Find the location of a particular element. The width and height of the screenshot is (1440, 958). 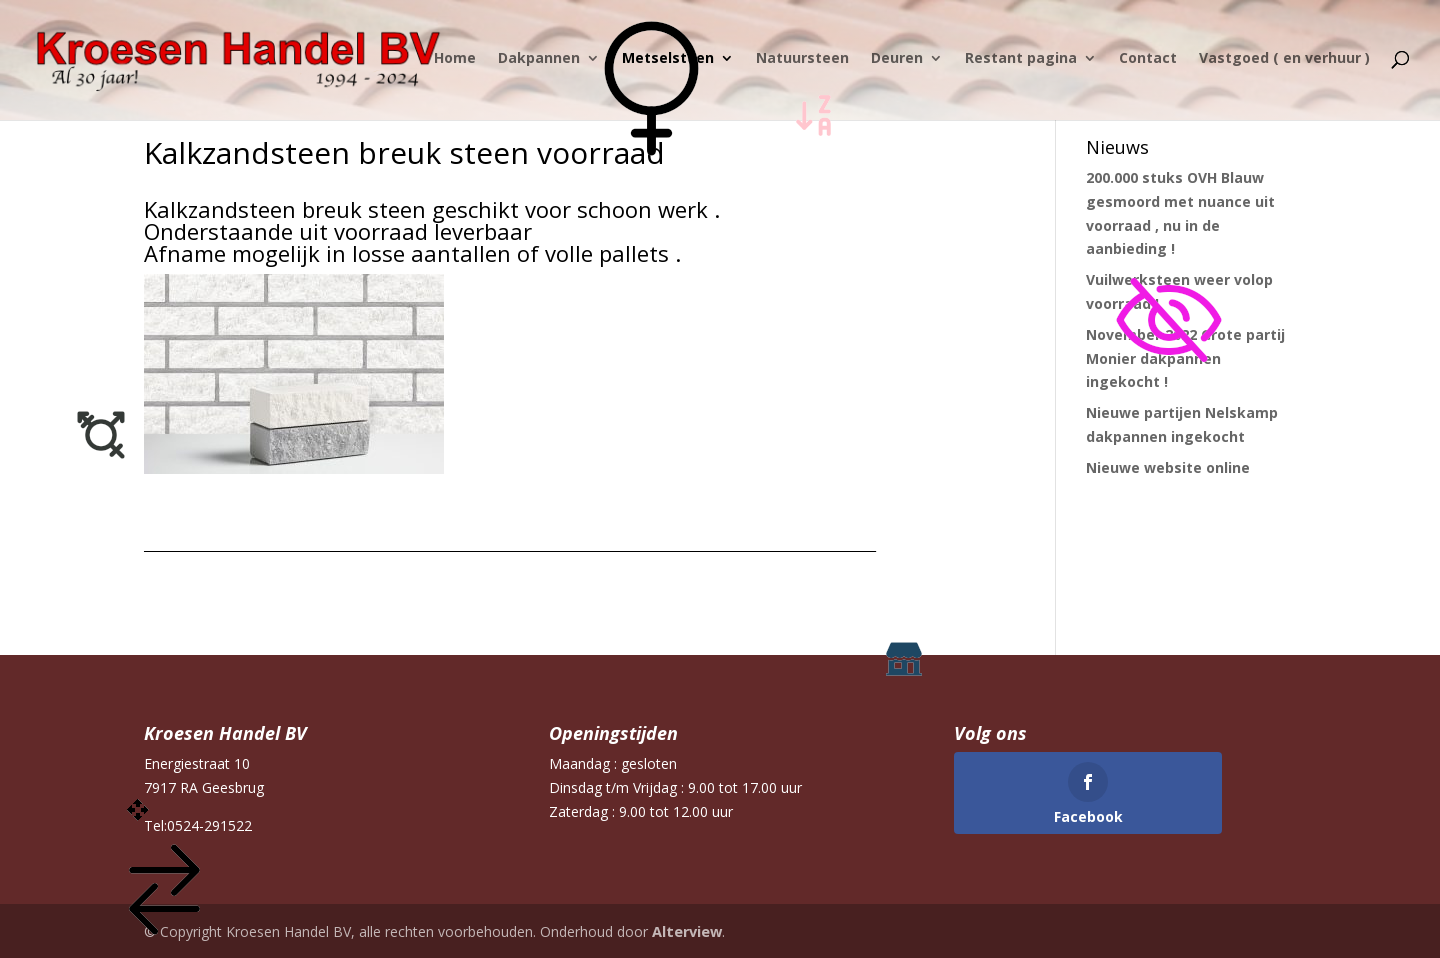

indicates transgender identity option is located at coordinates (101, 435).